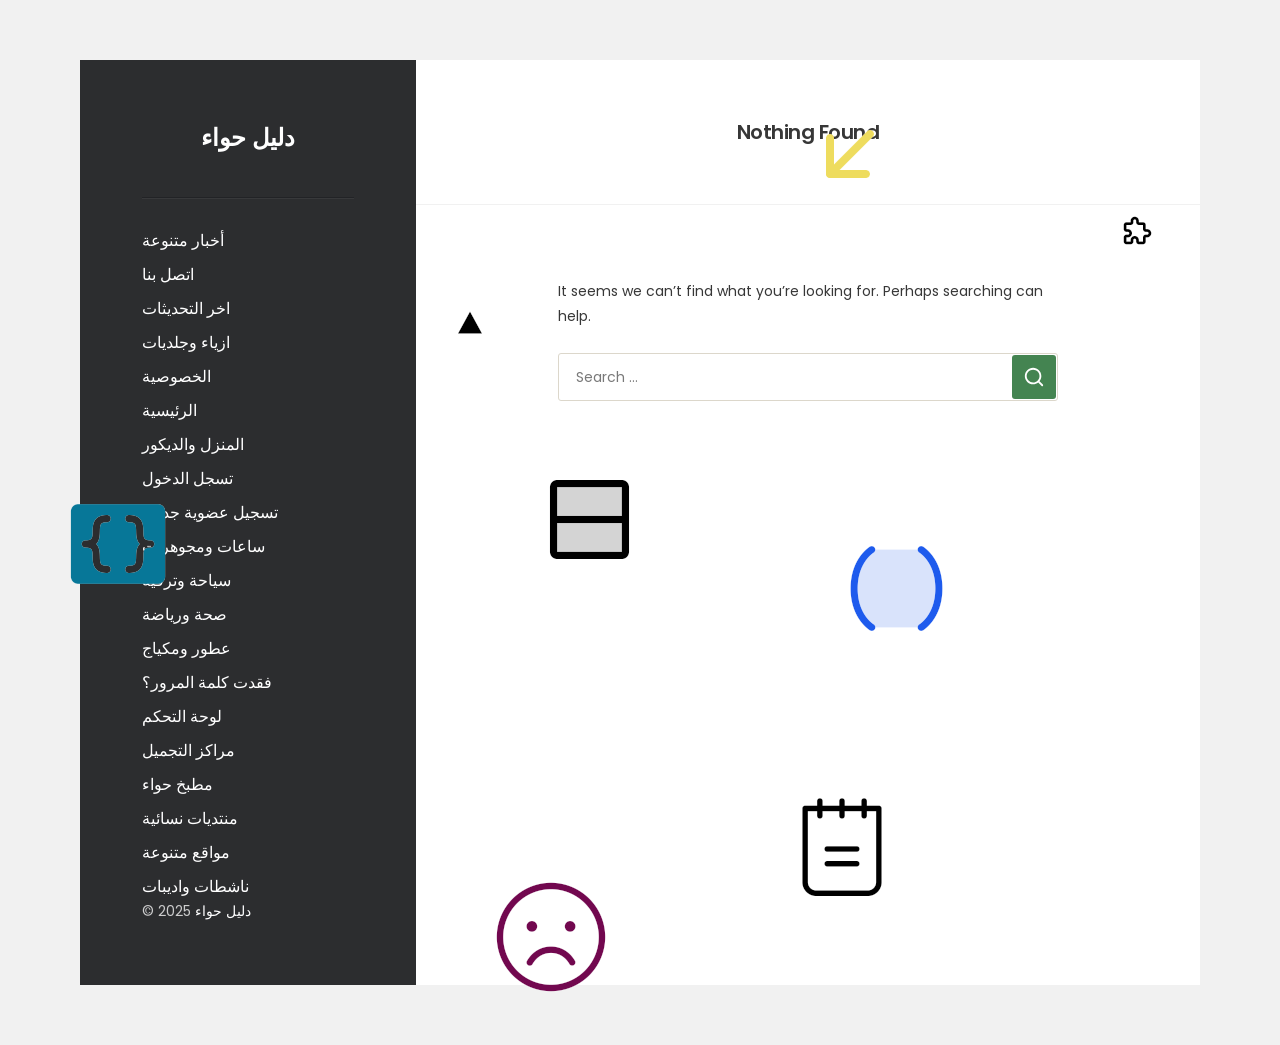 The height and width of the screenshot is (1045, 1280). I want to click on split view into top and bottom panels, so click(589, 519).